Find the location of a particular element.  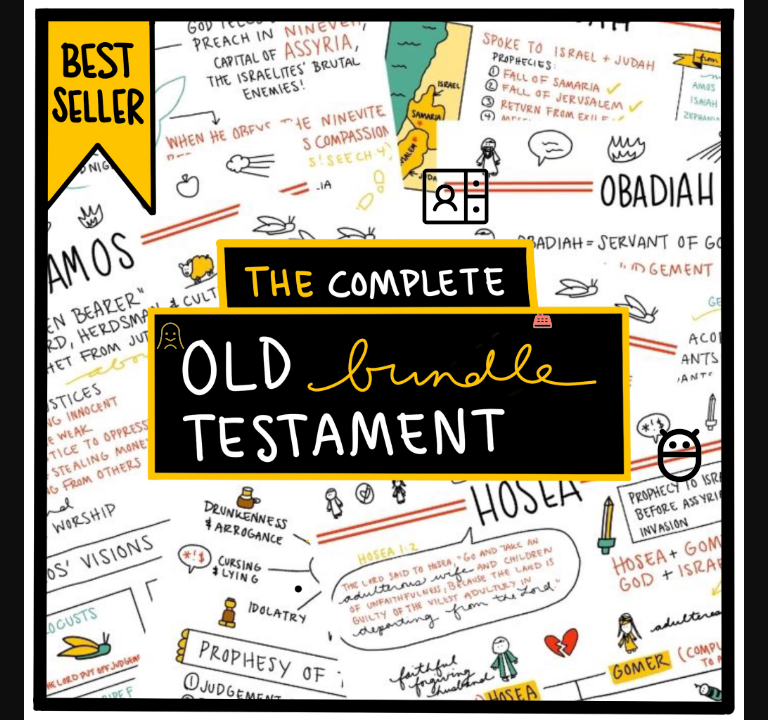

access point of sale system is located at coordinates (542, 321).